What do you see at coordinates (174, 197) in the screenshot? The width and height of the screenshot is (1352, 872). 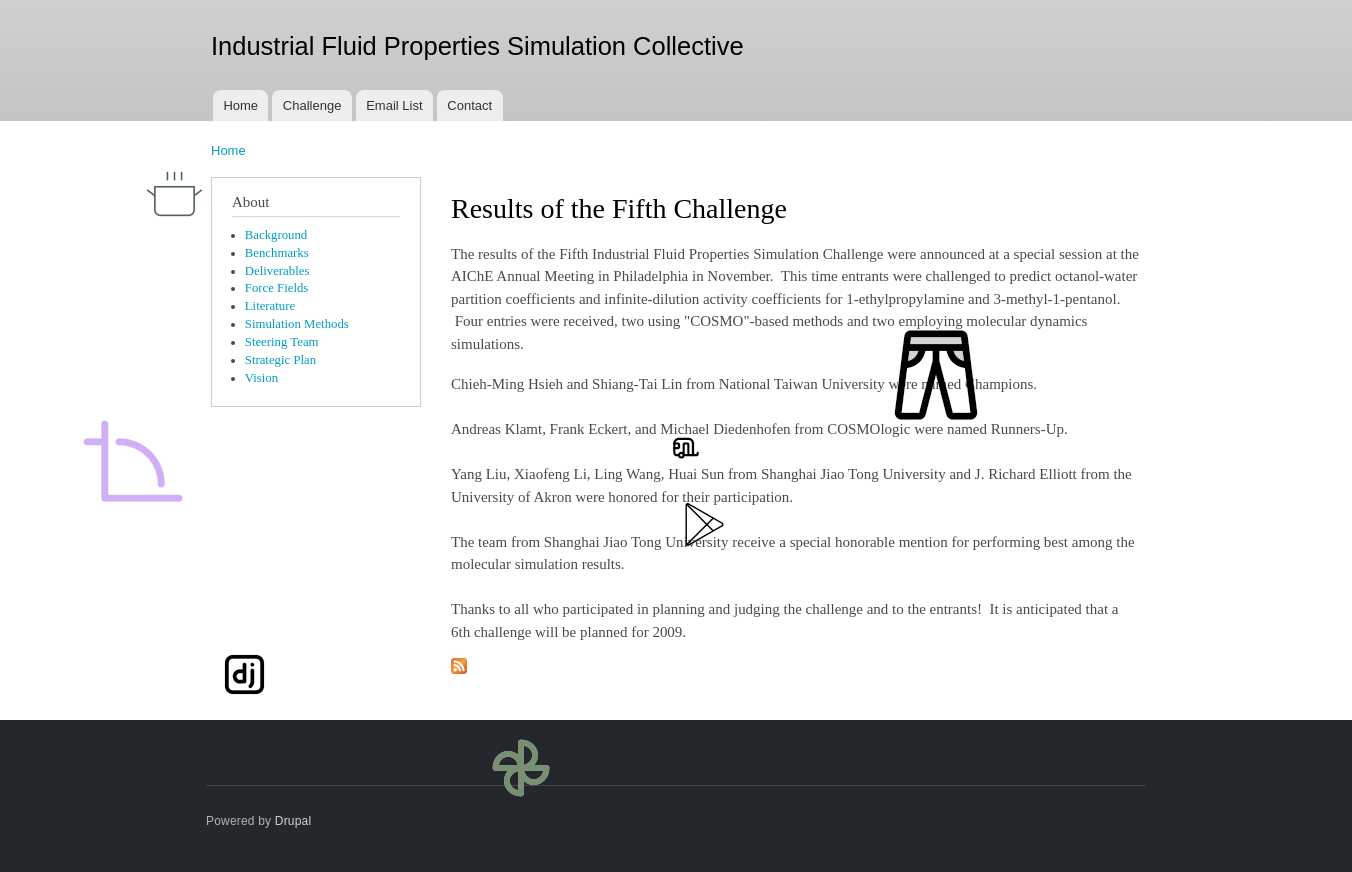 I see `access recipes or cooking features` at bounding box center [174, 197].